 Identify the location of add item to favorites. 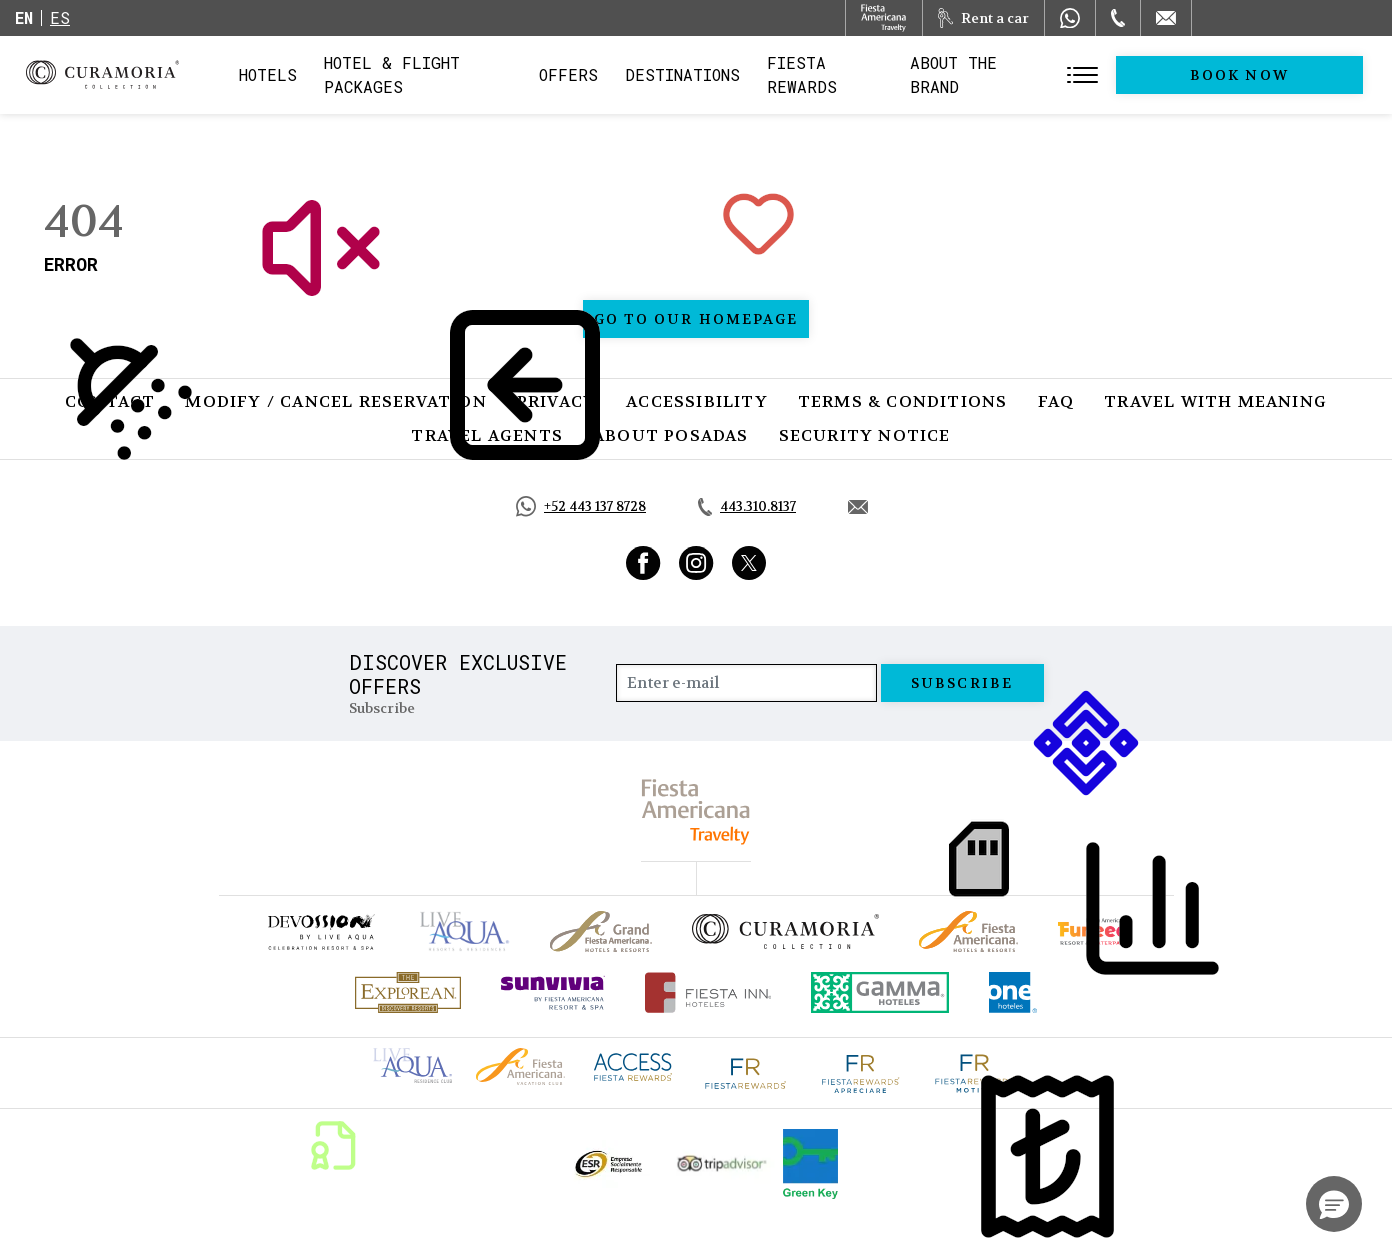
(758, 222).